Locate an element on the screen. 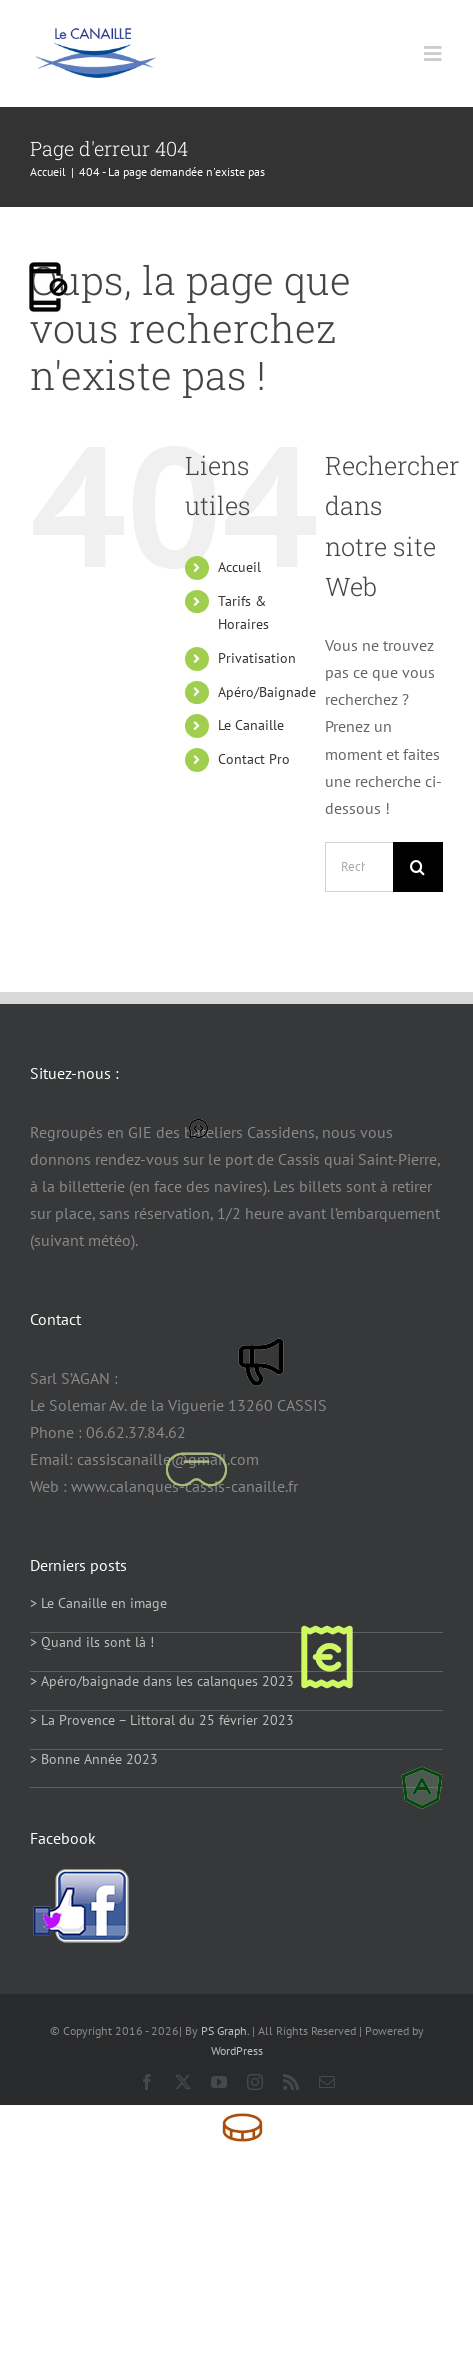 The width and height of the screenshot is (473, 2360). make an announcement or broadcast is located at coordinates (261, 1361).